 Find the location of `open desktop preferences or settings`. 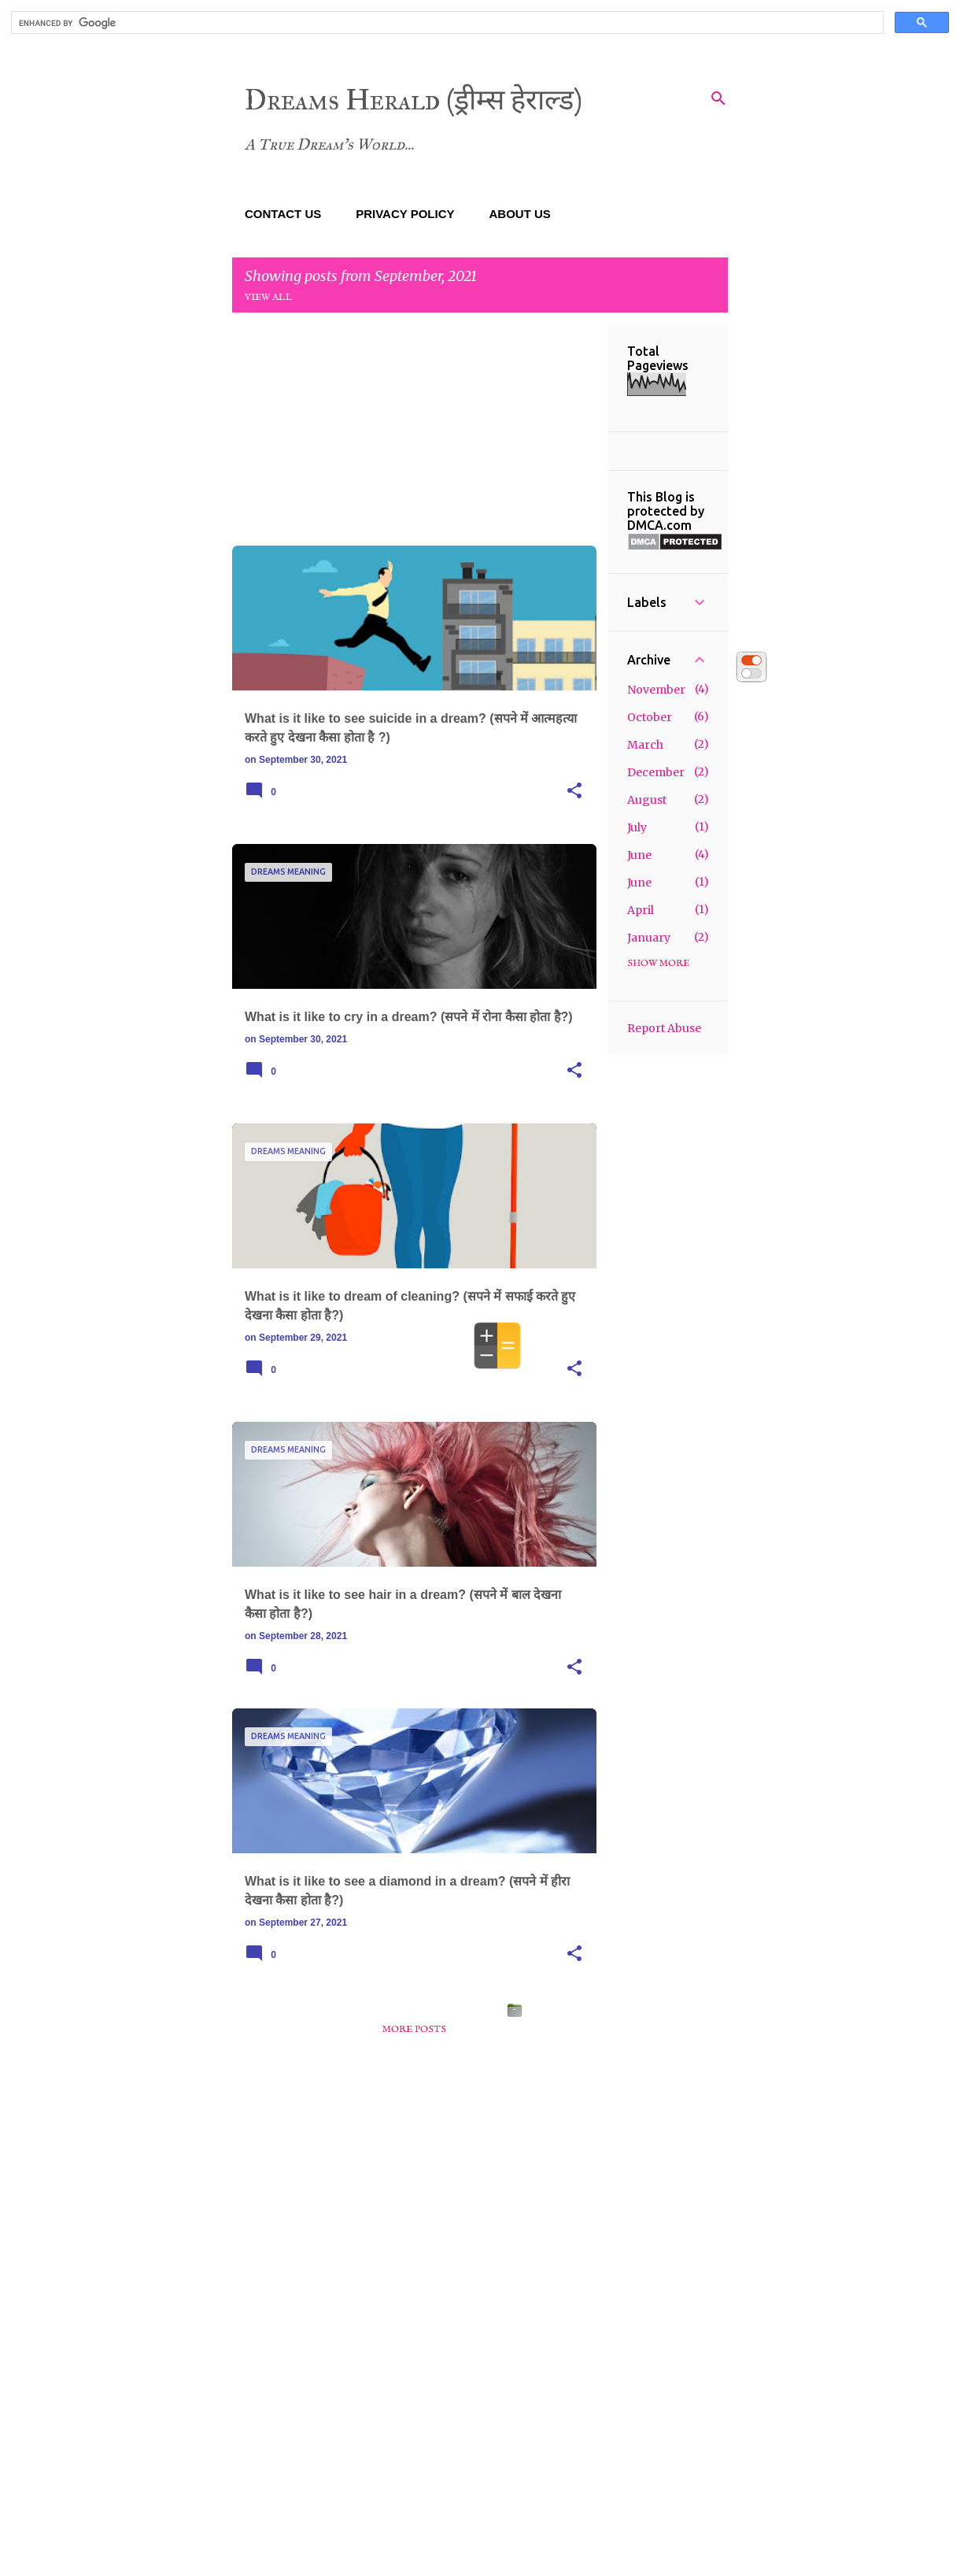

open desktop preferences or settings is located at coordinates (751, 667).